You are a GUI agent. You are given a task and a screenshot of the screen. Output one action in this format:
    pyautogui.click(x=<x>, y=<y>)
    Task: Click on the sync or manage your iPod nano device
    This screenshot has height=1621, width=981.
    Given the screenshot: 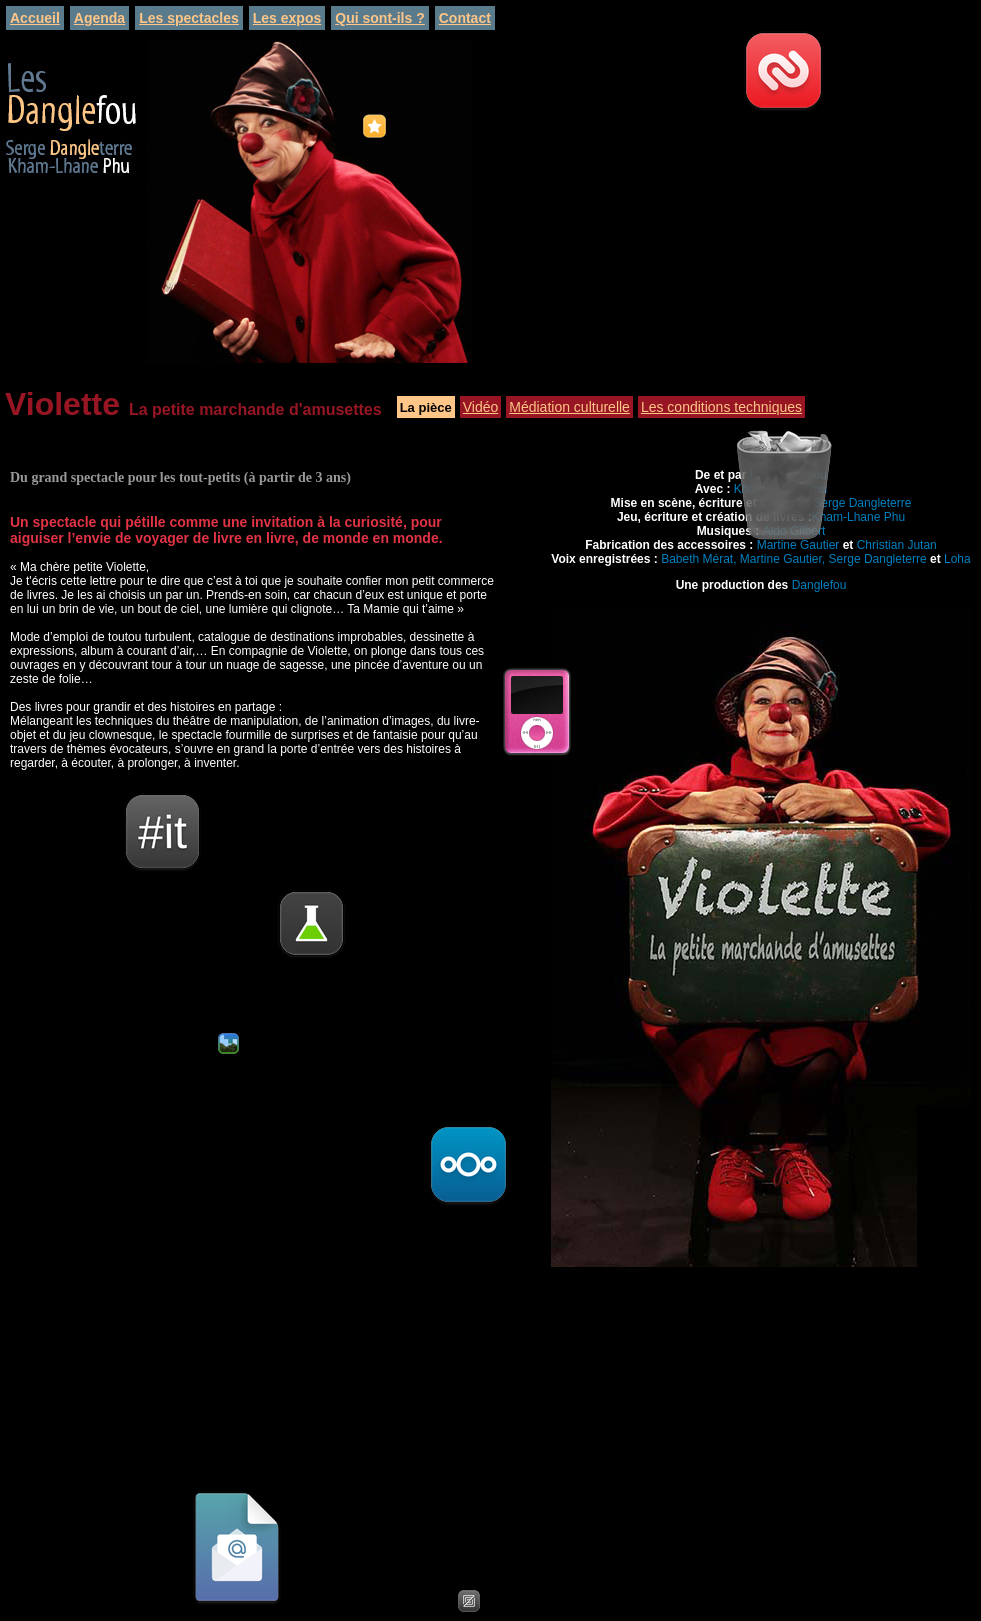 What is the action you would take?
    pyautogui.click(x=537, y=692)
    